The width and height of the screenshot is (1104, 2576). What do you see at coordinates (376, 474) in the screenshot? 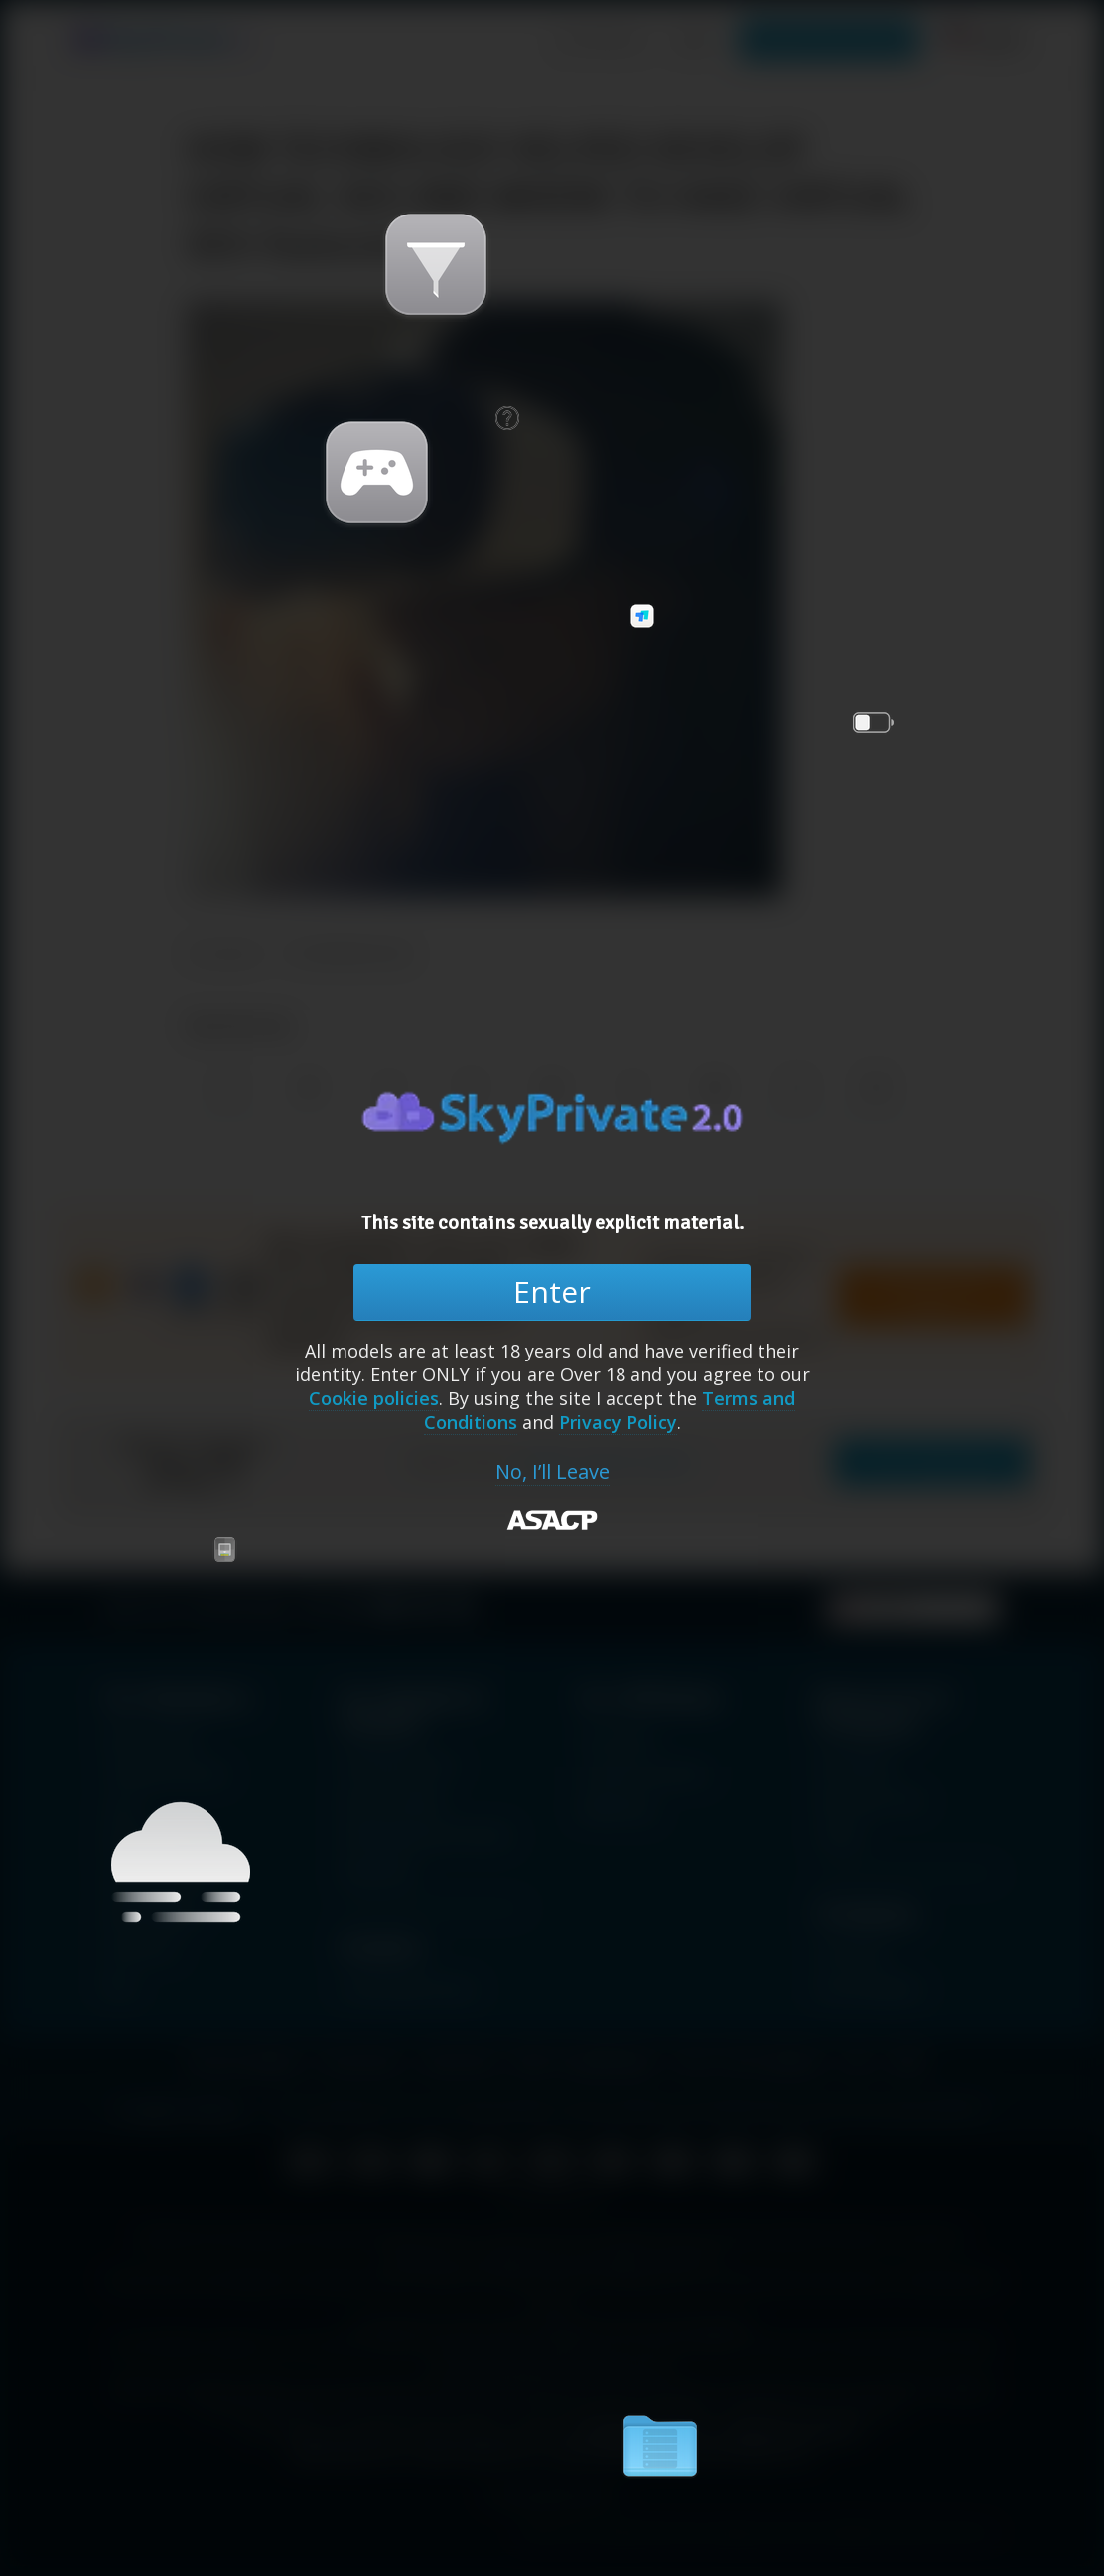
I see `access gaming preferences and settings` at bounding box center [376, 474].